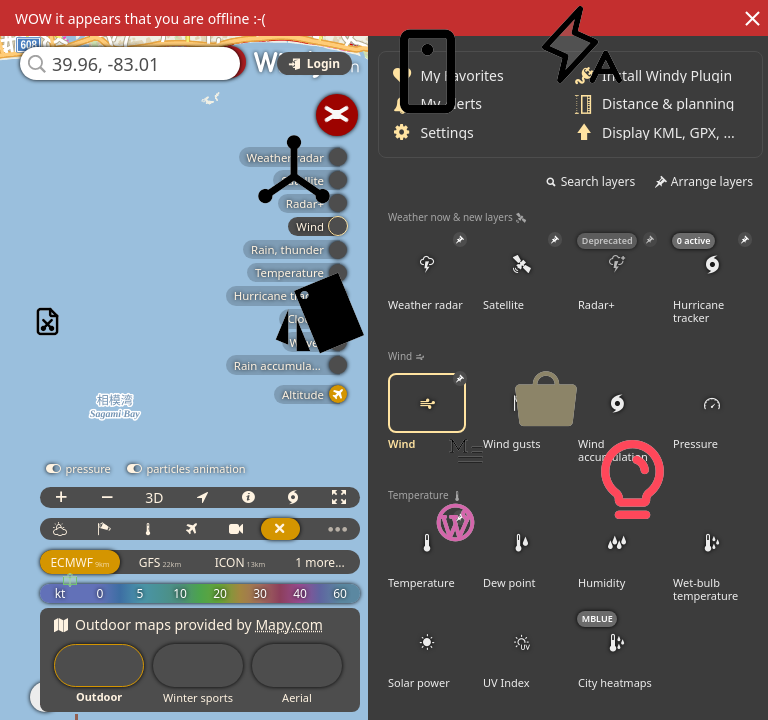 This screenshot has width=768, height=720. I want to click on apply a style or theme to content, so click(321, 312).